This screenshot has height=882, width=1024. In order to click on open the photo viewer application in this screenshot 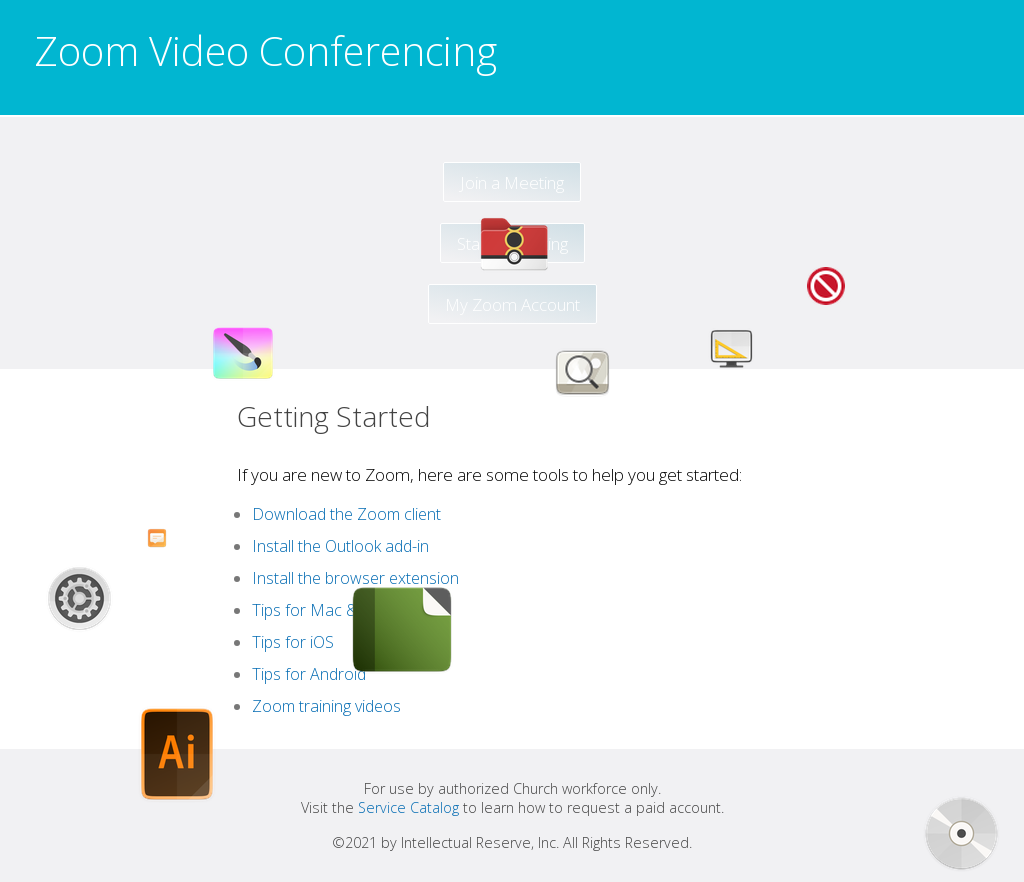, I will do `click(582, 372)`.